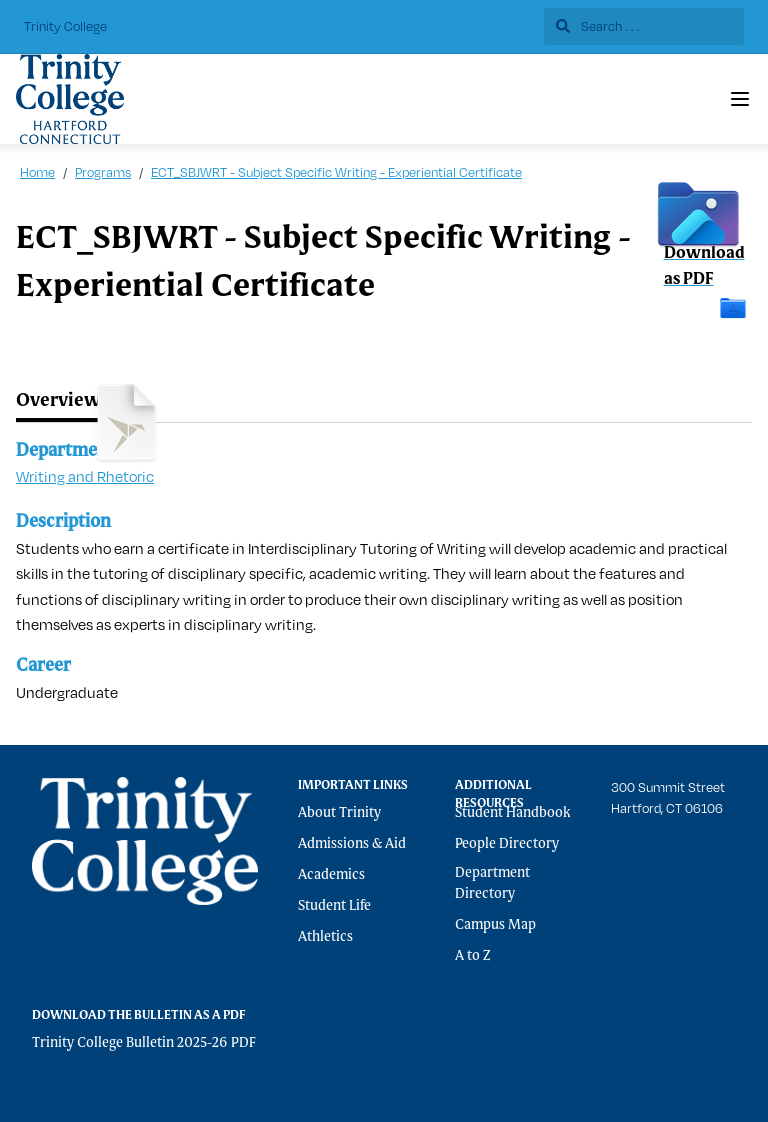 The width and height of the screenshot is (768, 1122). Describe the element at coordinates (126, 423) in the screenshot. I see `snap package file type indicator` at that location.